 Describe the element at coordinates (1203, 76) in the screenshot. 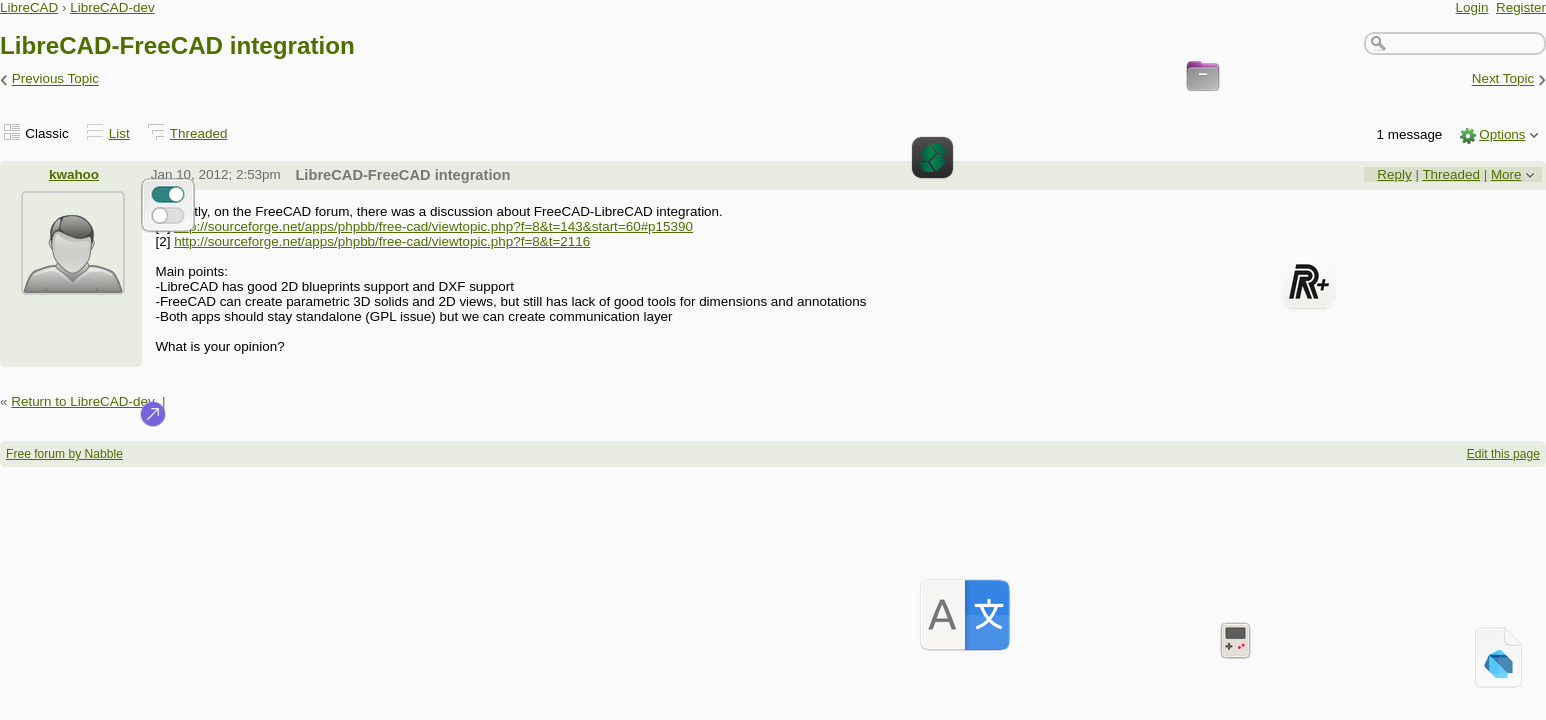

I see `open the file manager application` at that location.